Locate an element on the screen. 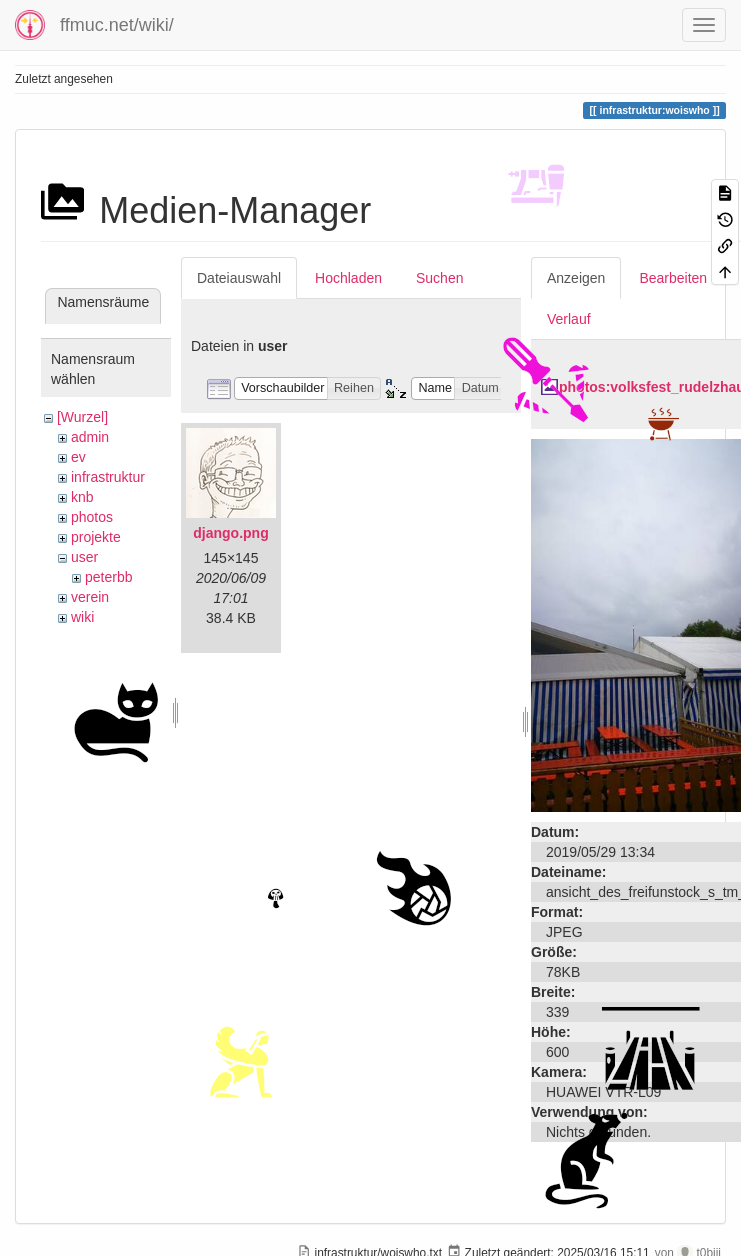  access tools or settings is located at coordinates (546, 380).